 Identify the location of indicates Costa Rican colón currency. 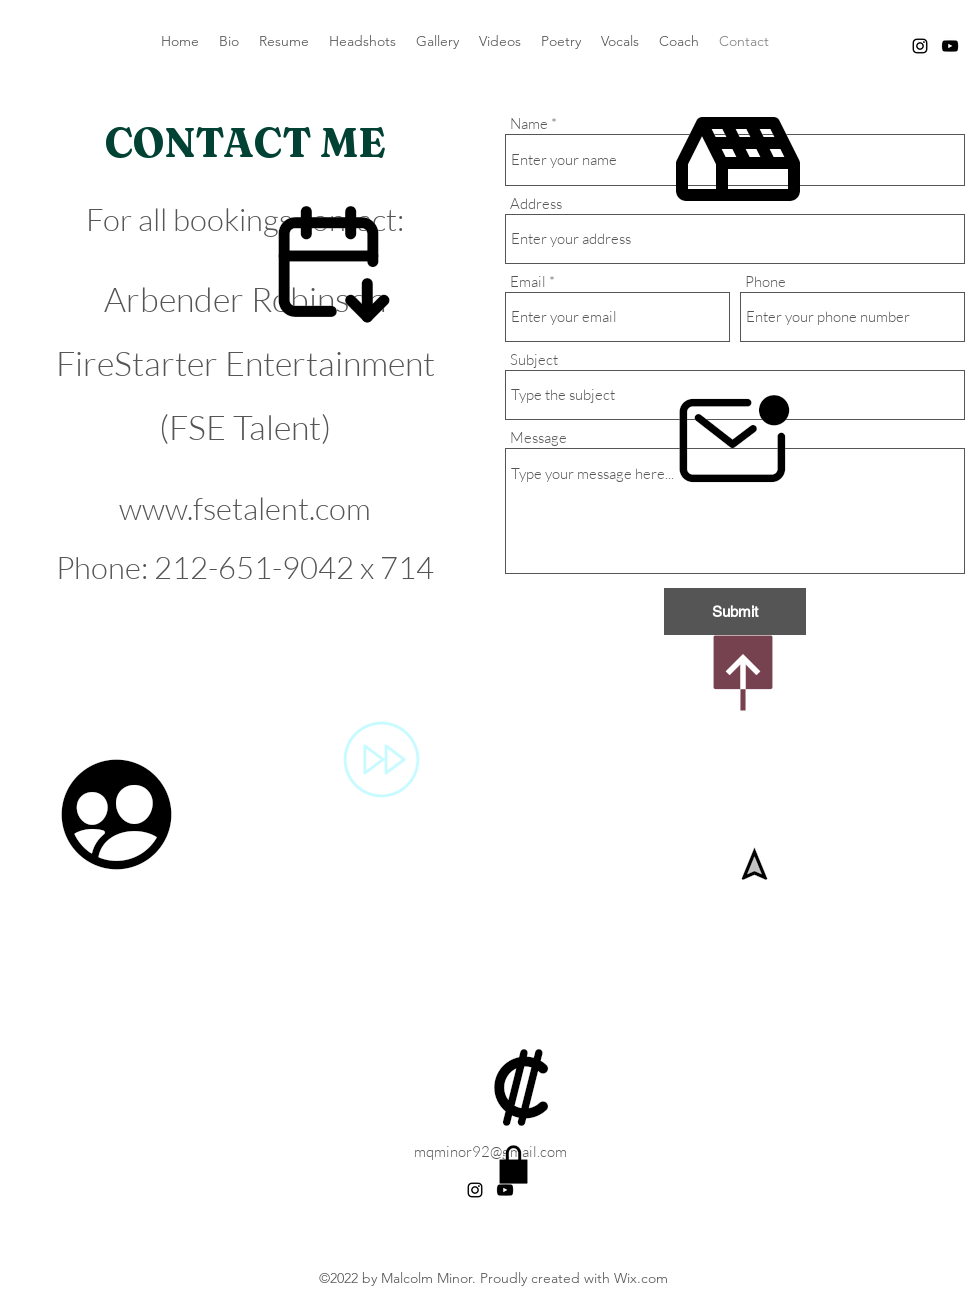
(521, 1087).